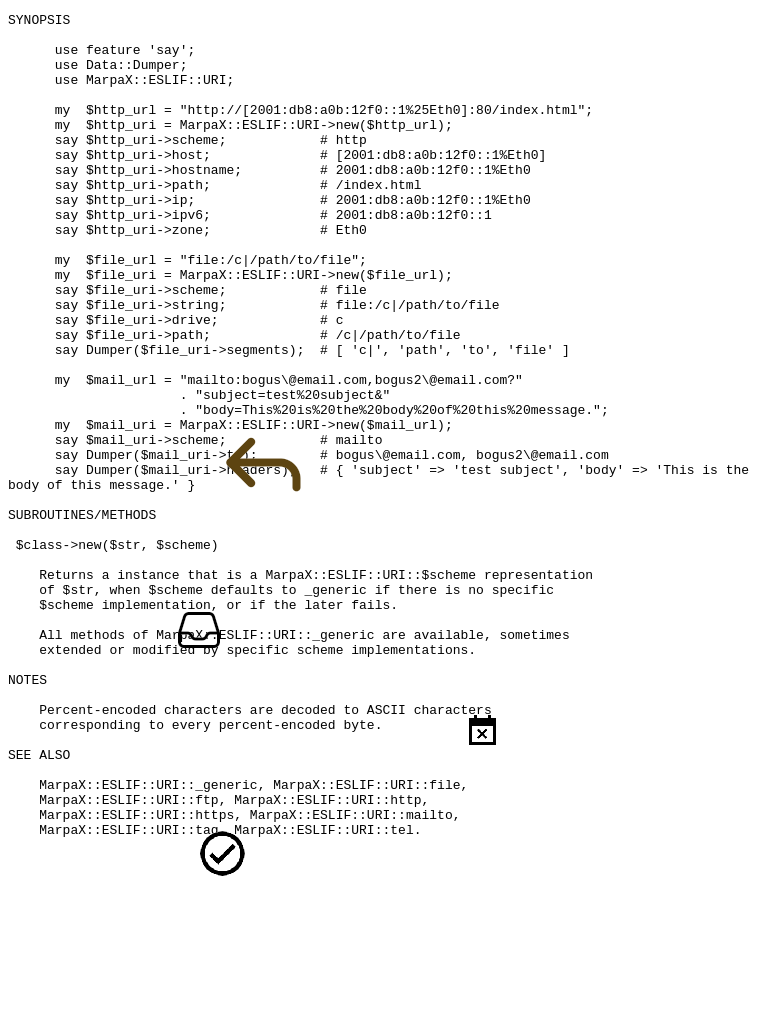 This screenshot has height=1034, width=768. I want to click on reply to a message or email, so click(263, 462).